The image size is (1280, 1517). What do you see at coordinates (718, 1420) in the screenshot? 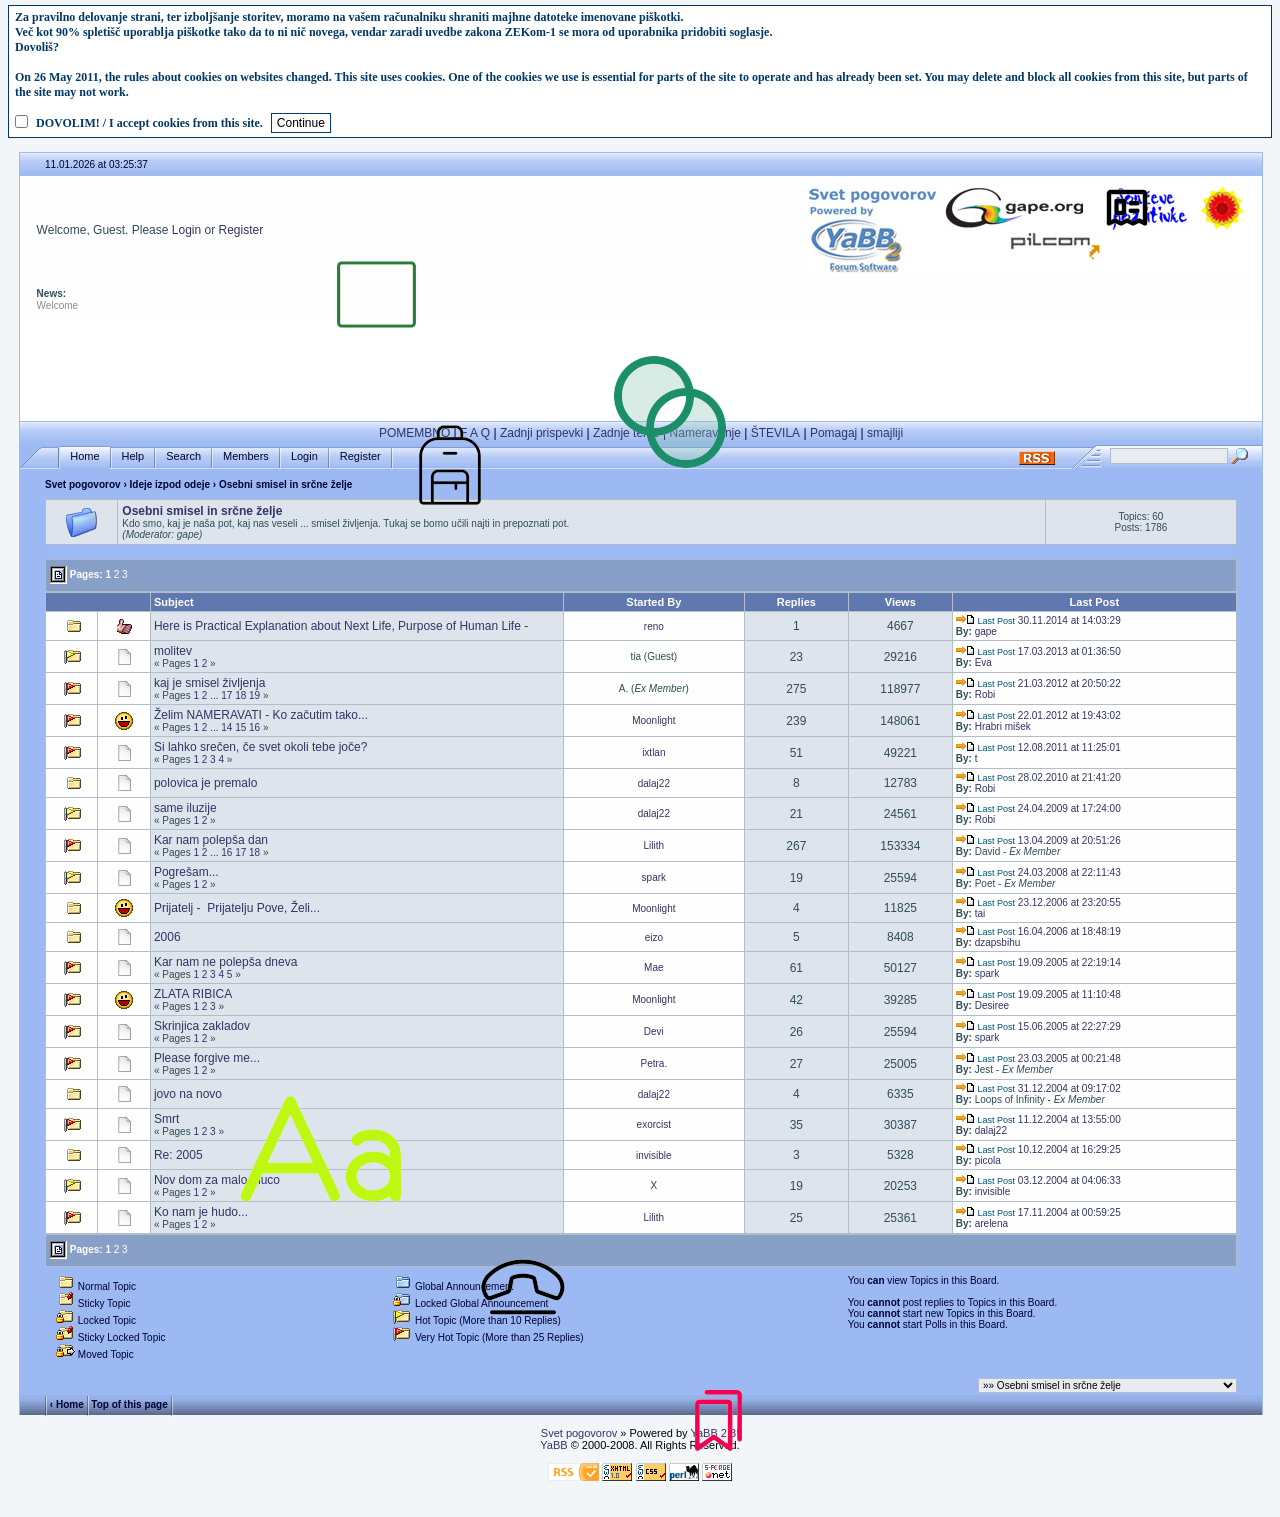
I see `view saved bookmarks` at bounding box center [718, 1420].